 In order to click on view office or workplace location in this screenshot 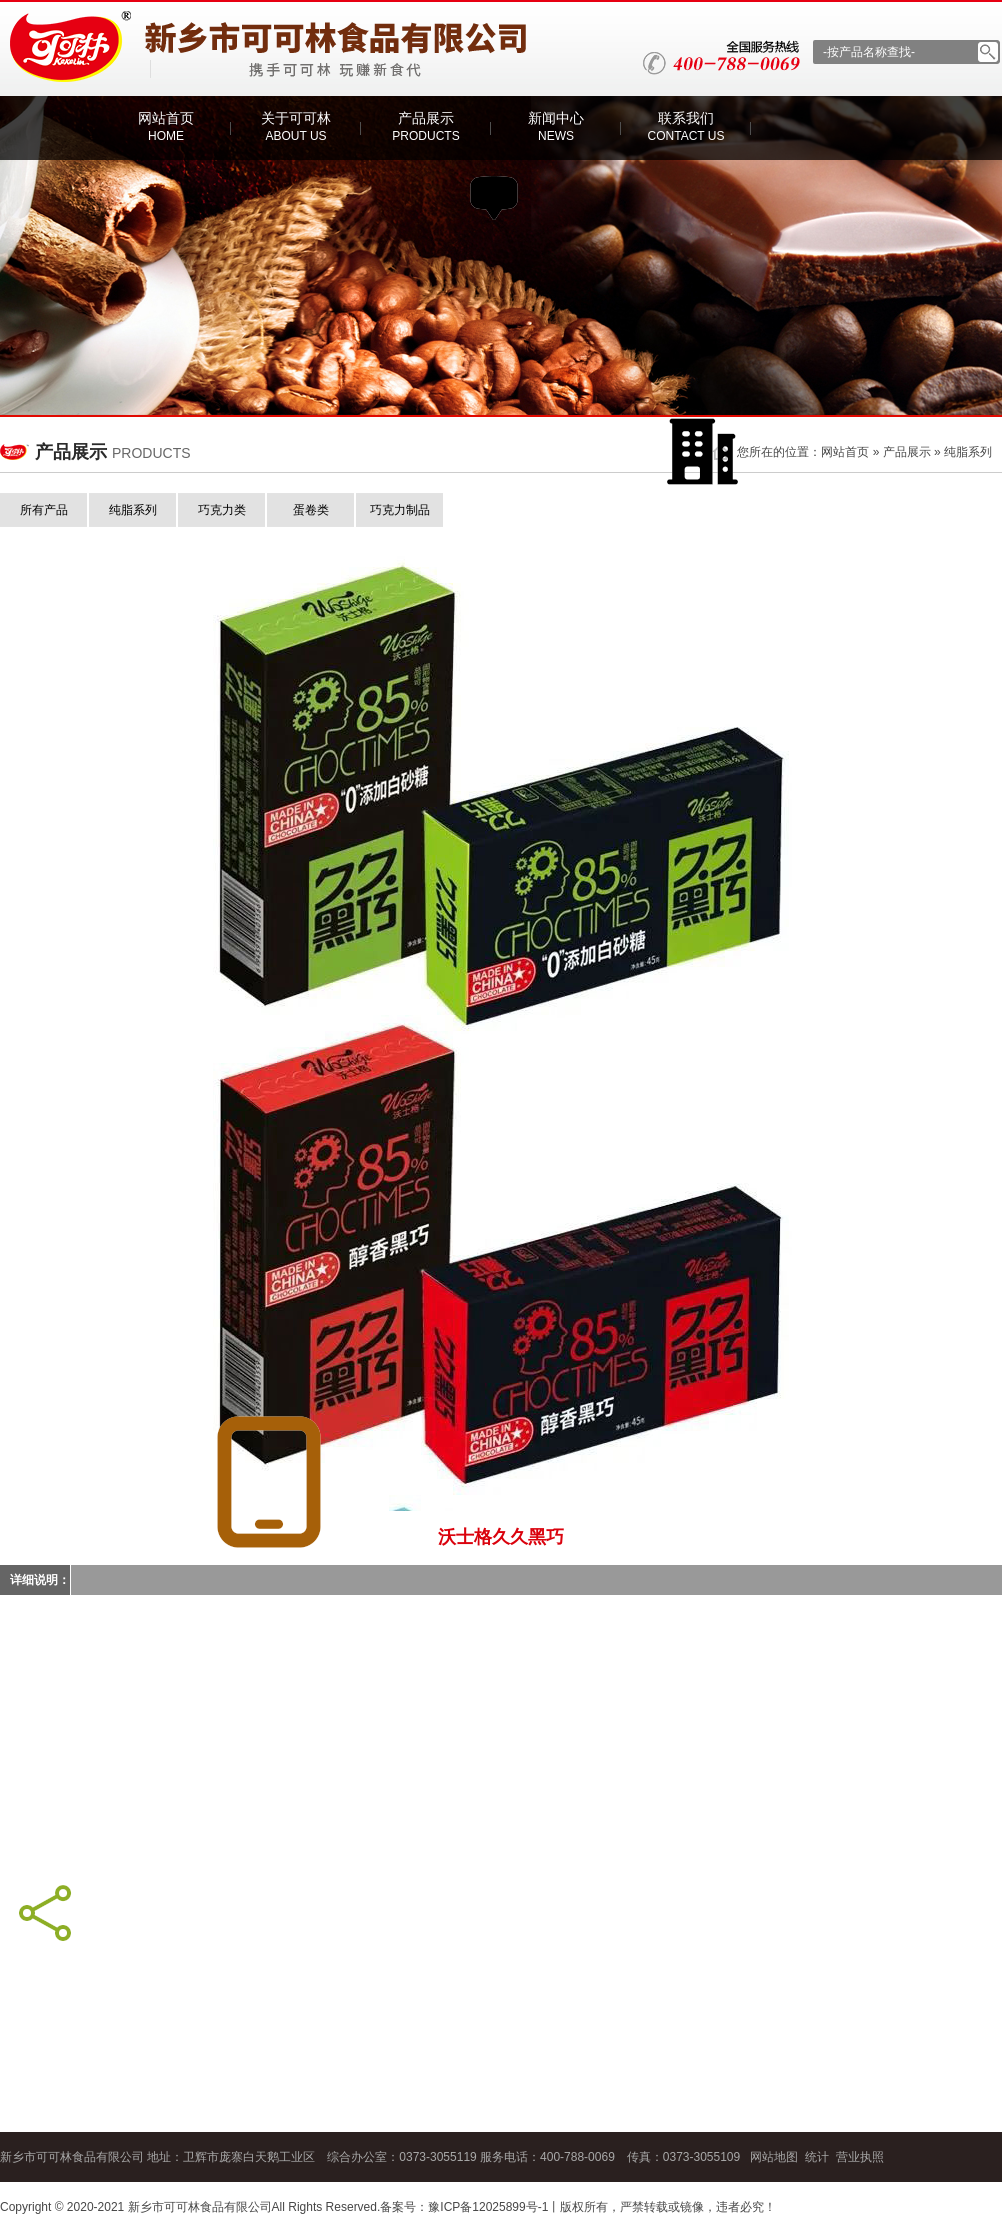, I will do `click(702, 451)`.